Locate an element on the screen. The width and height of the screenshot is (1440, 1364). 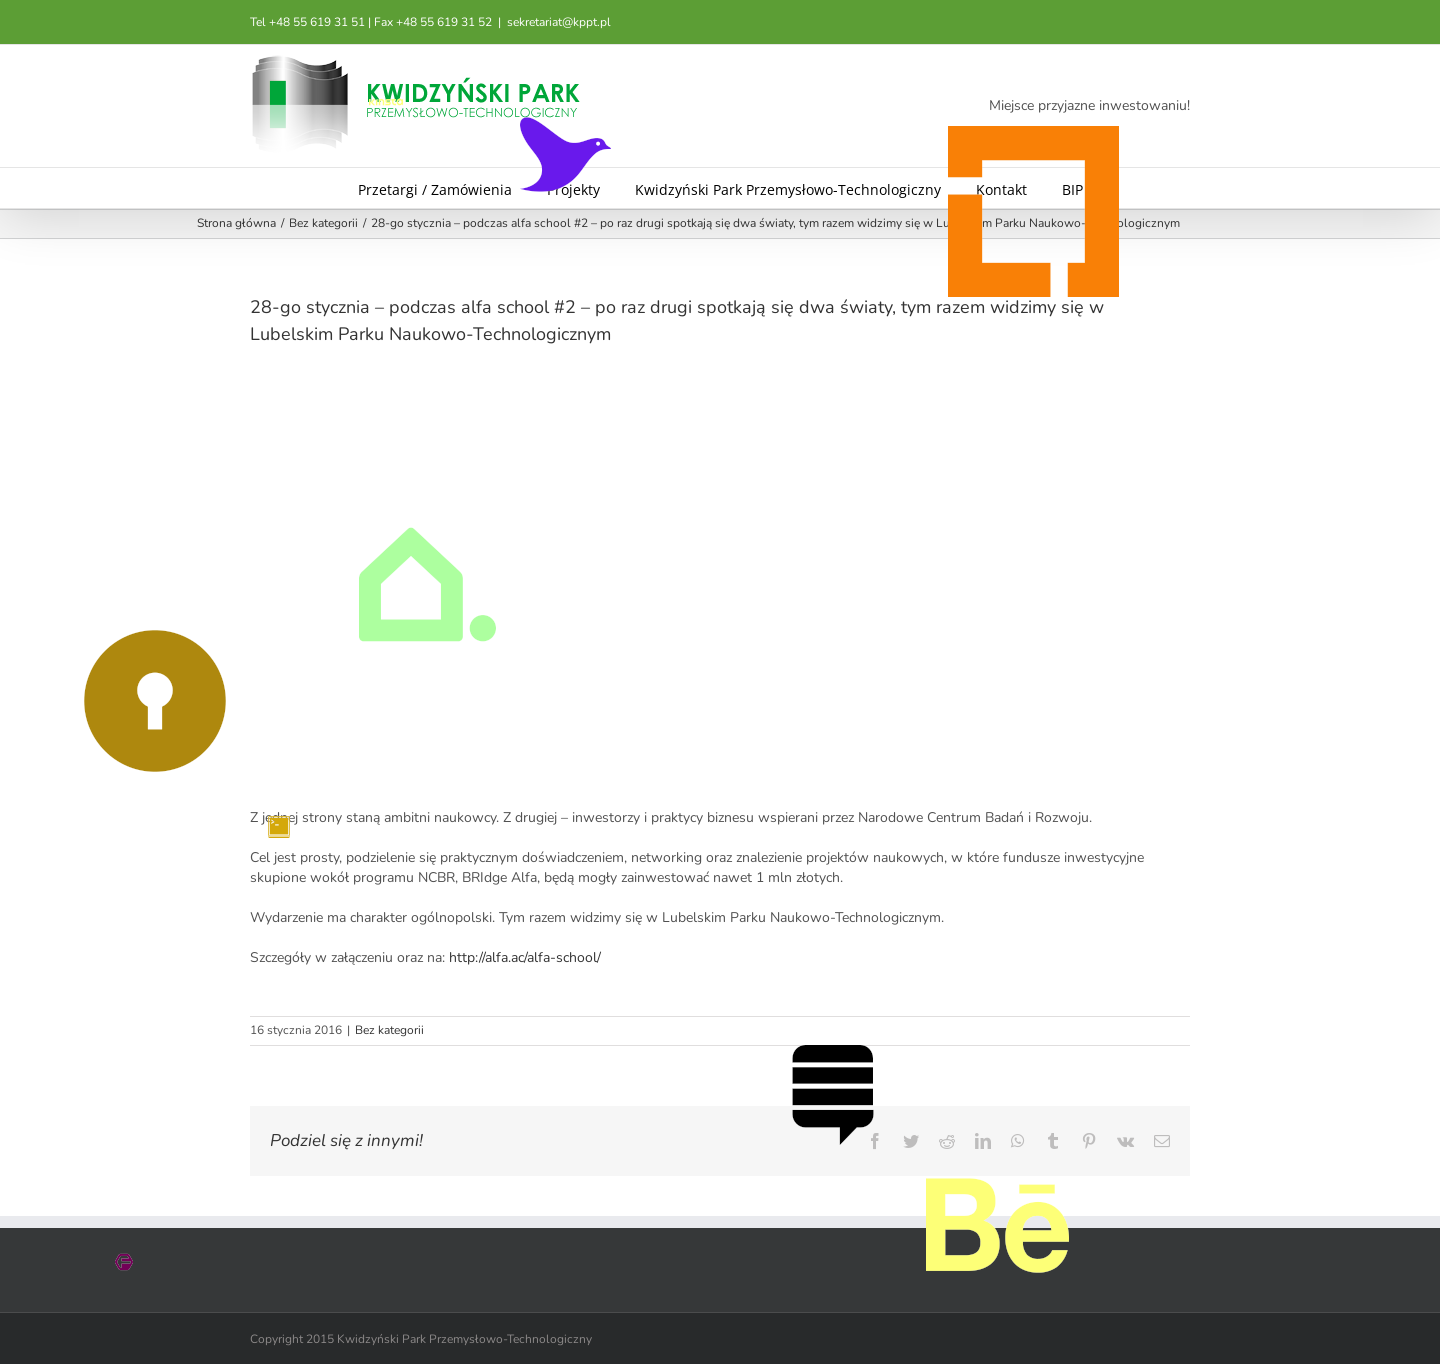
linux foundation logo is located at coordinates (1033, 211).